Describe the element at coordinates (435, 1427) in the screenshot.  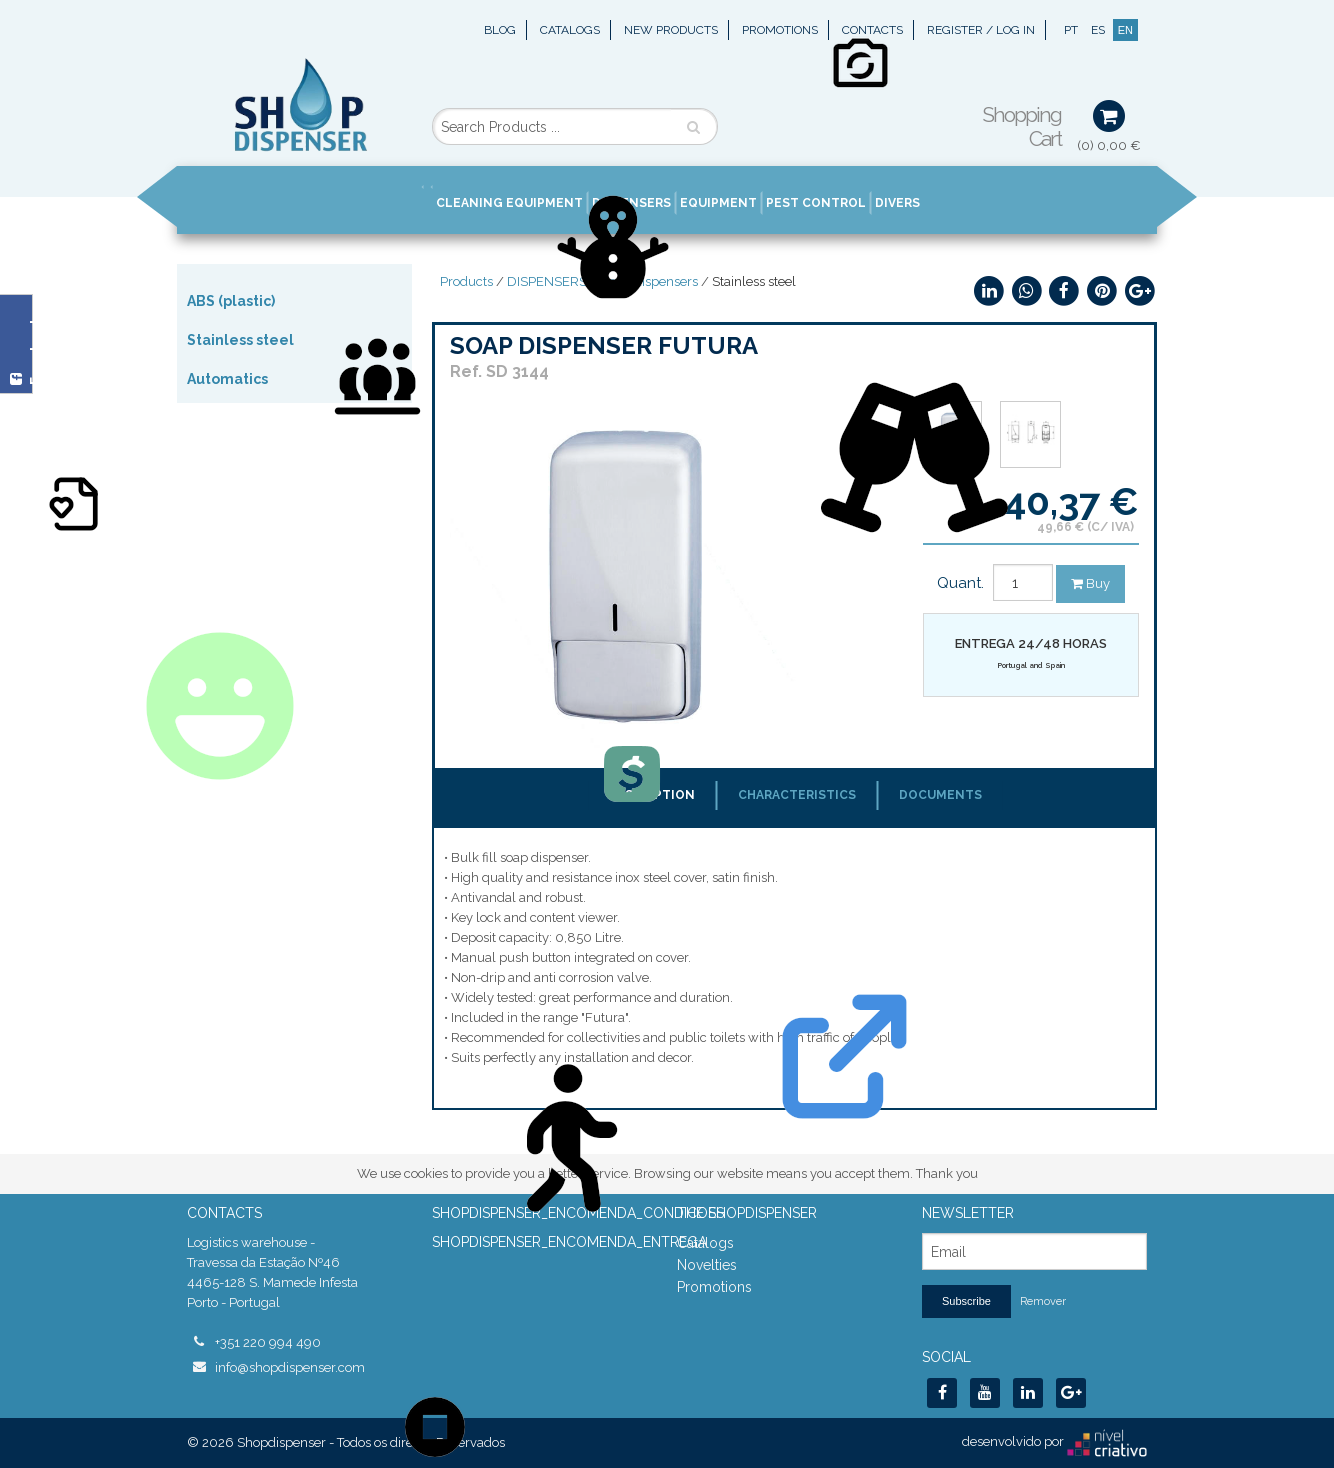
I see `stop playback` at that location.